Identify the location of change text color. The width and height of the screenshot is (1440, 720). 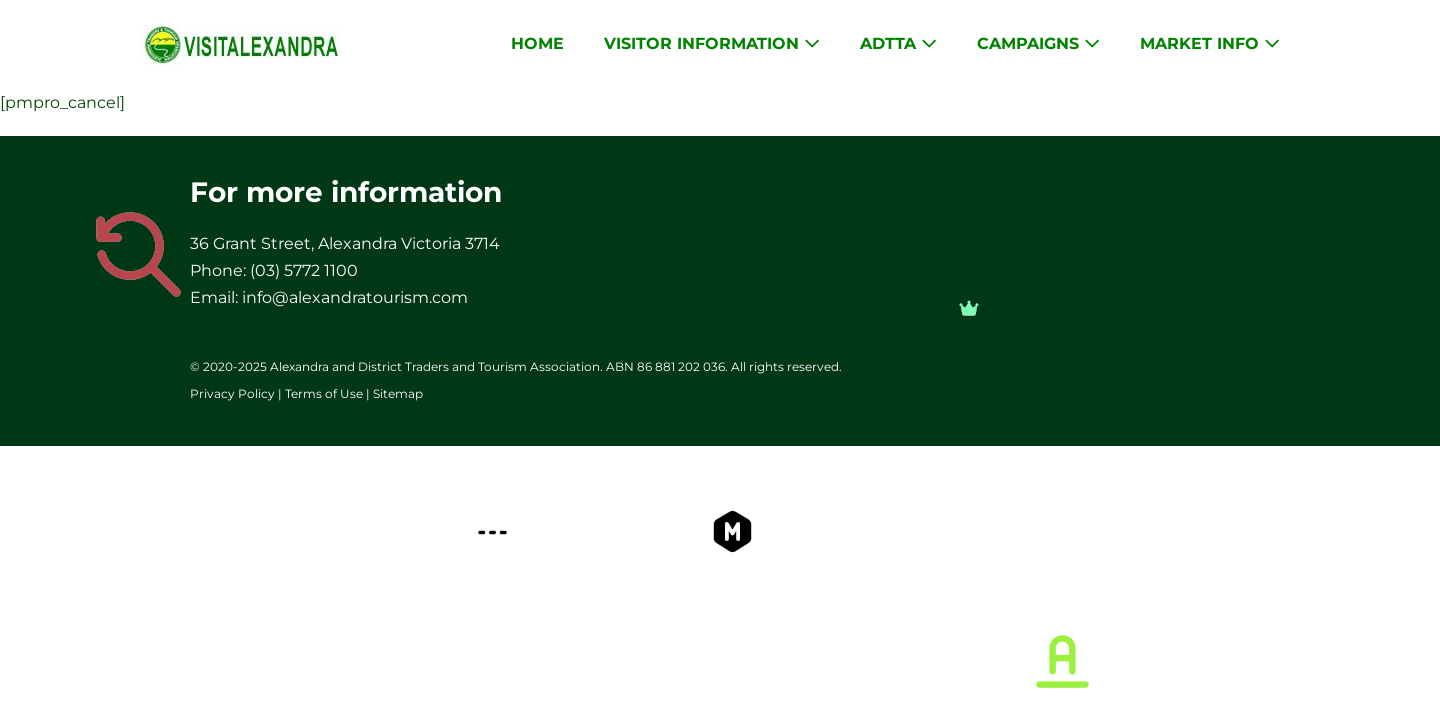
(1062, 661).